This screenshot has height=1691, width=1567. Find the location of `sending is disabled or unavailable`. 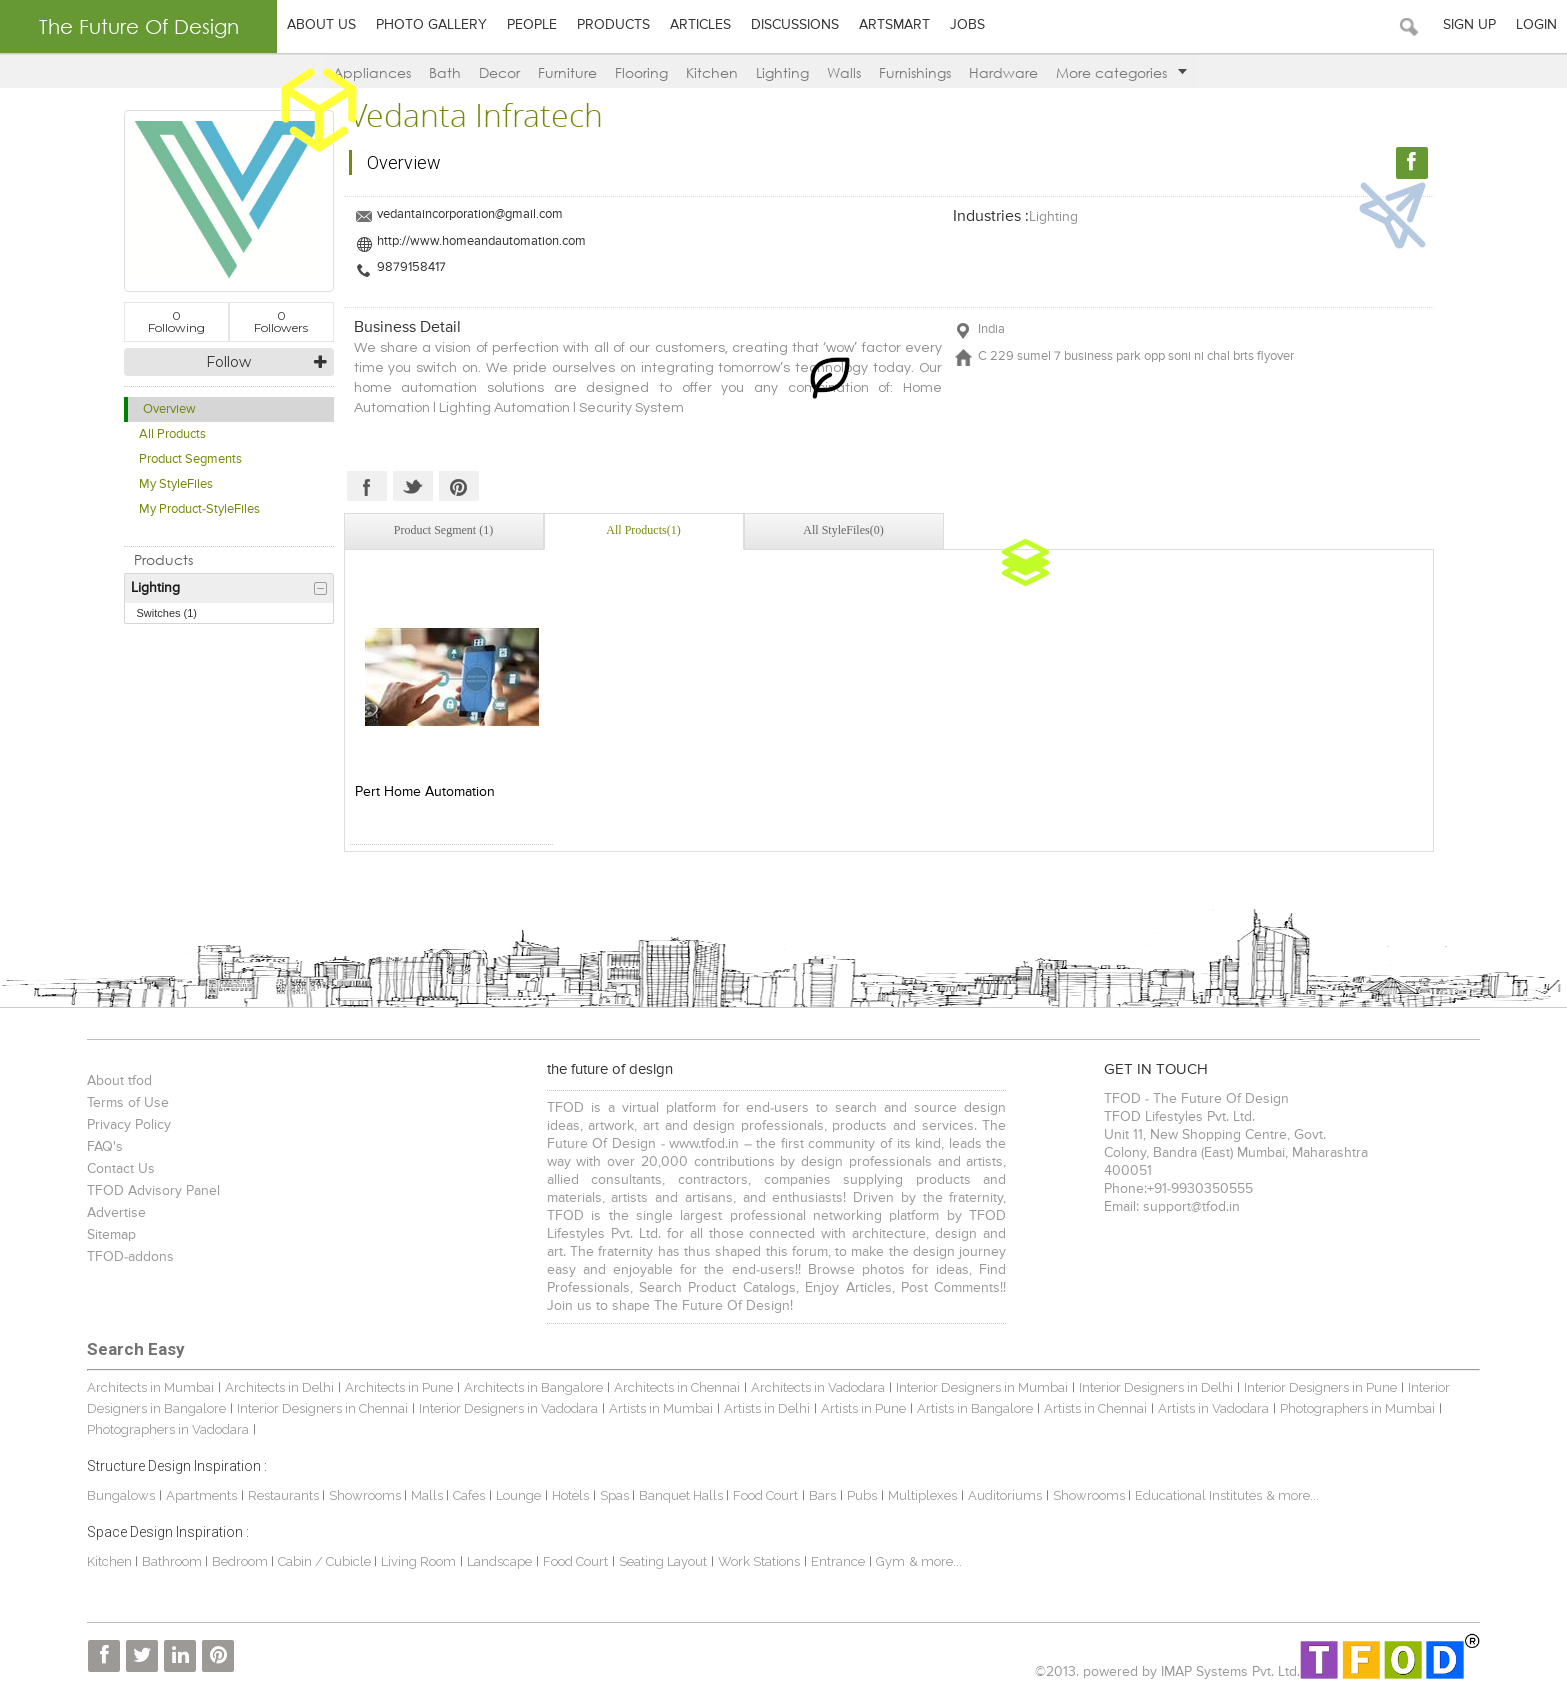

sending is disabled or unavailable is located at coordinates (1393, 215).